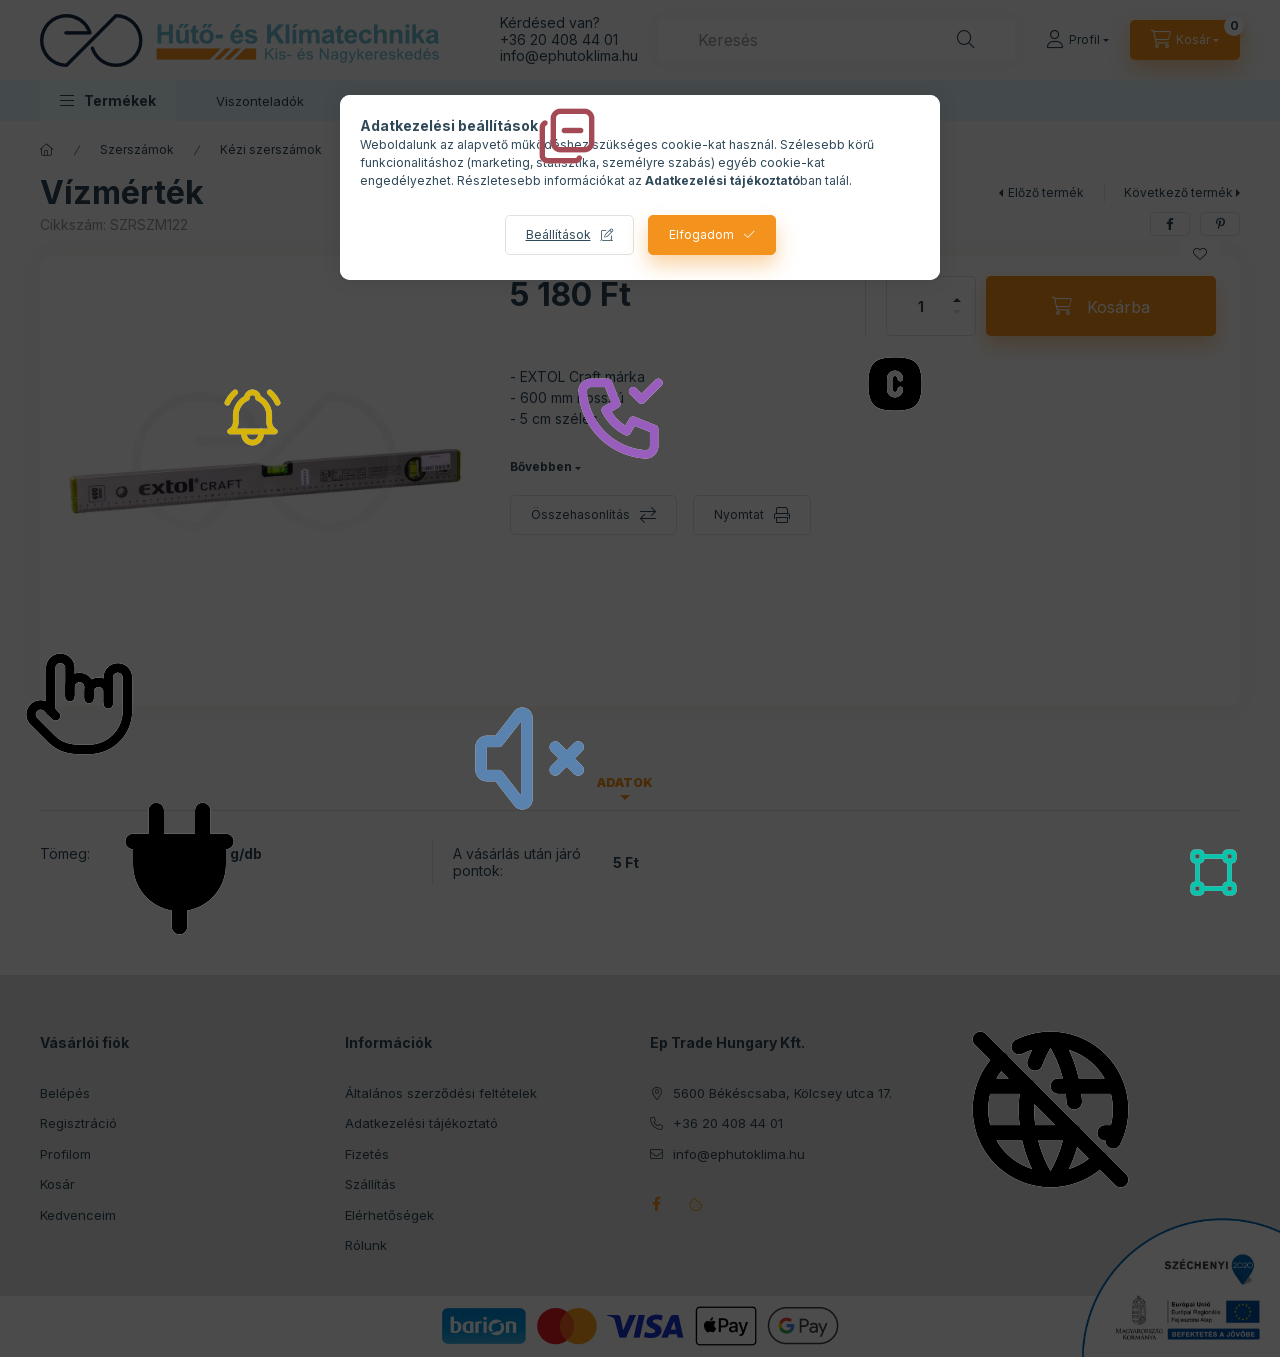 This screenshot has width=1280, height=1357. I want to click on call completed successfully, so click(620, 416).